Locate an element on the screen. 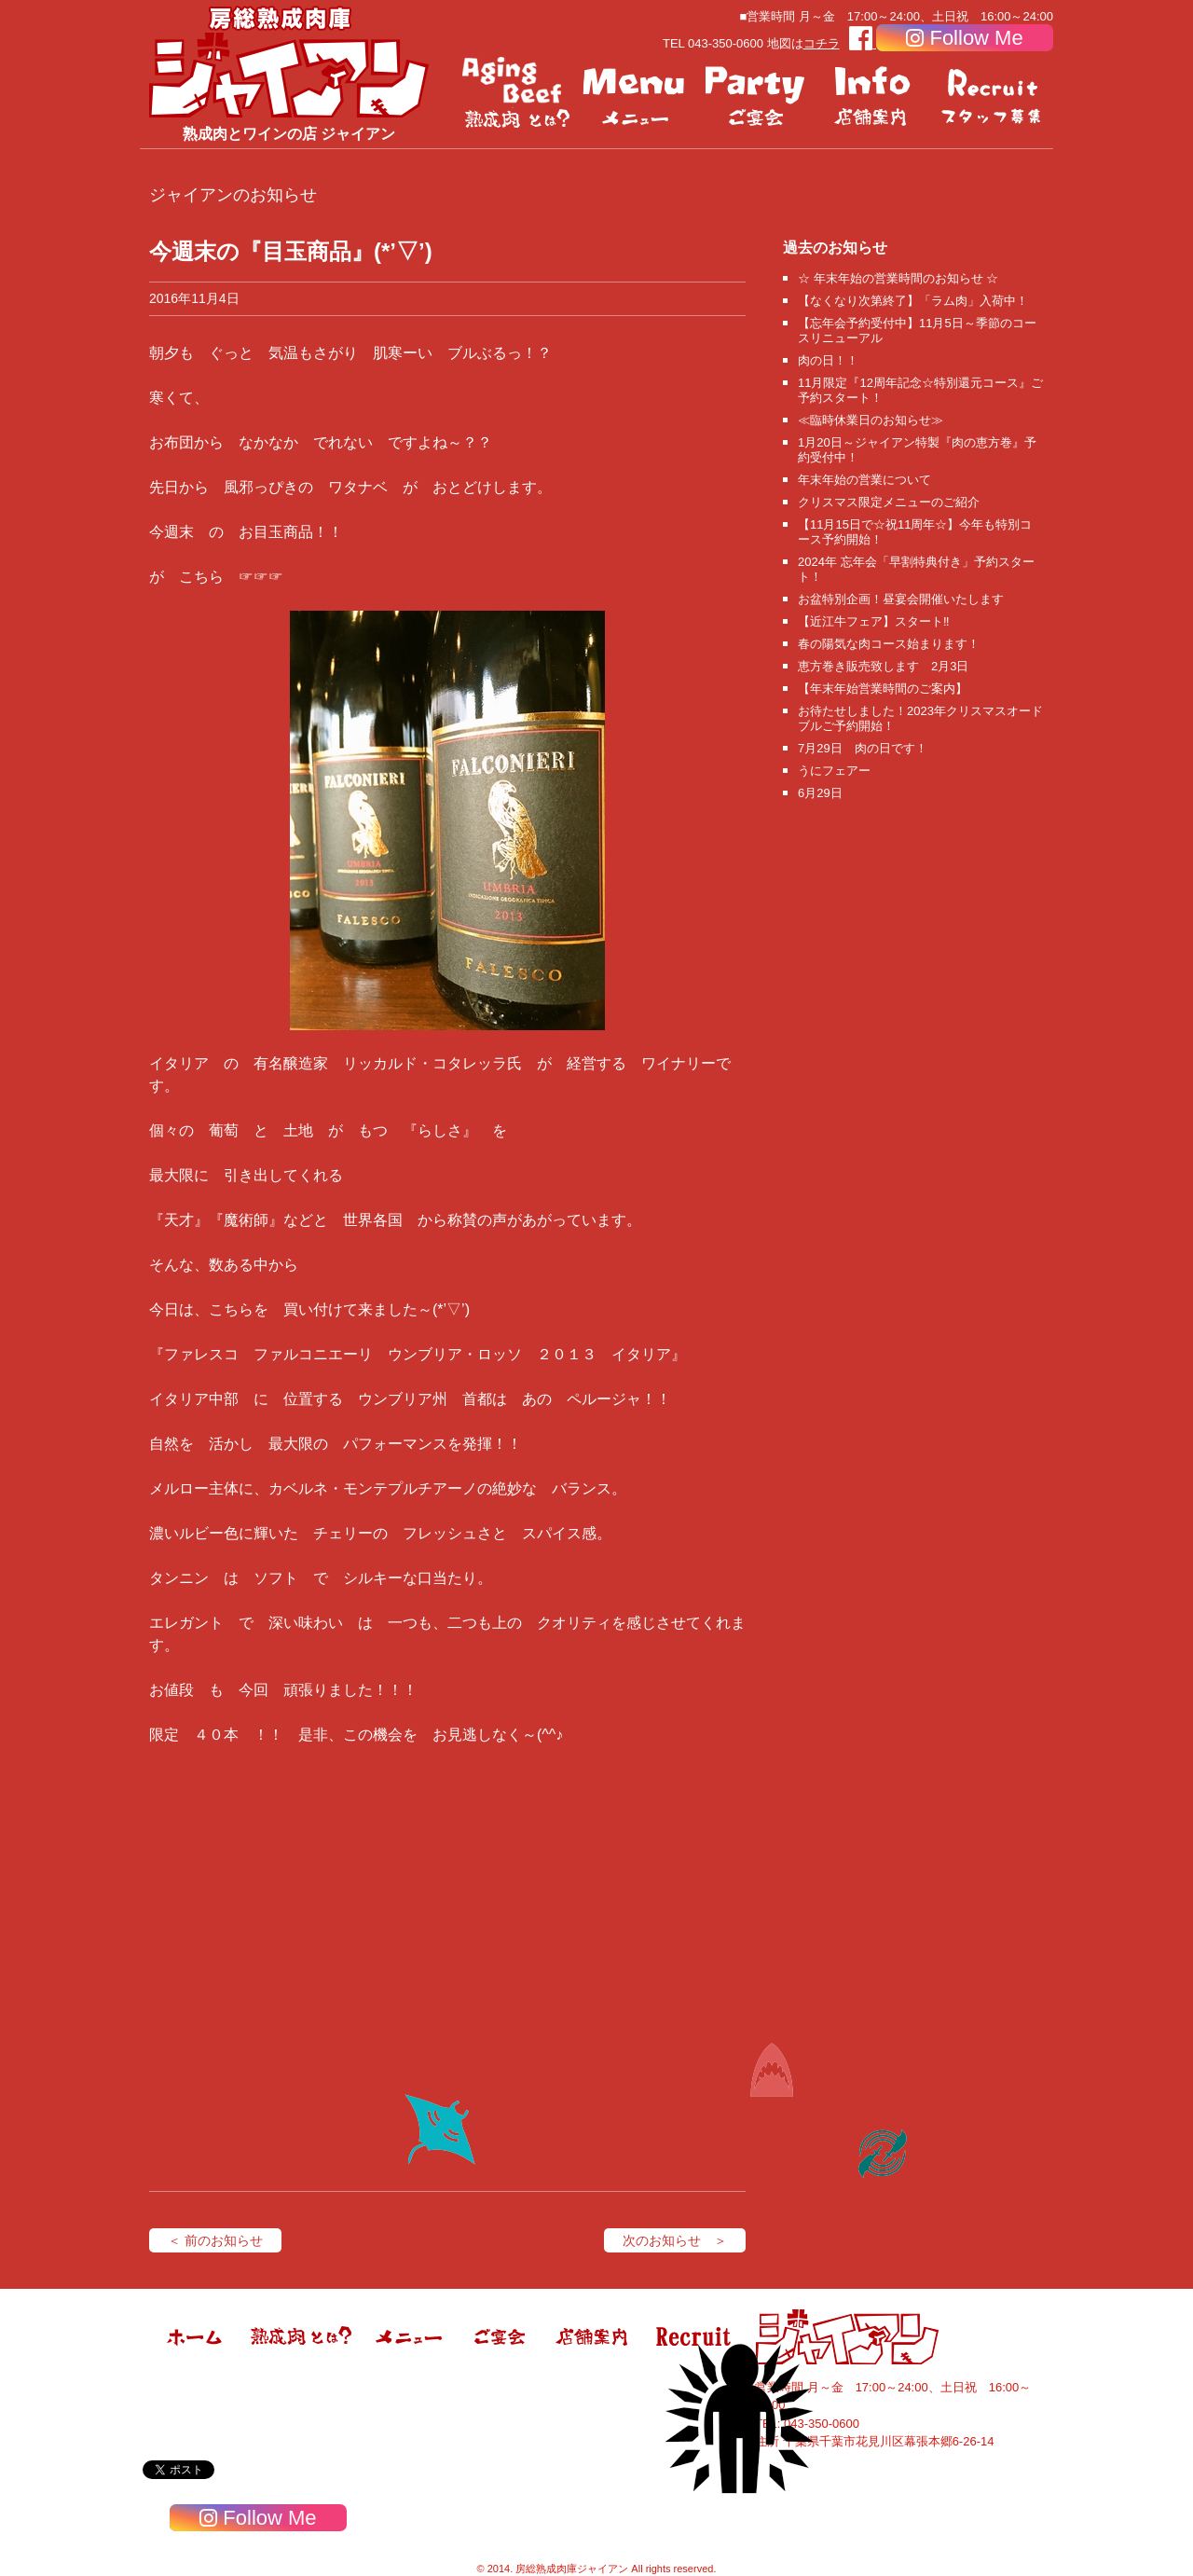 The image size is (1193, 2576). indicates manta ray or marine life content is located at coordinates (440, 2129).